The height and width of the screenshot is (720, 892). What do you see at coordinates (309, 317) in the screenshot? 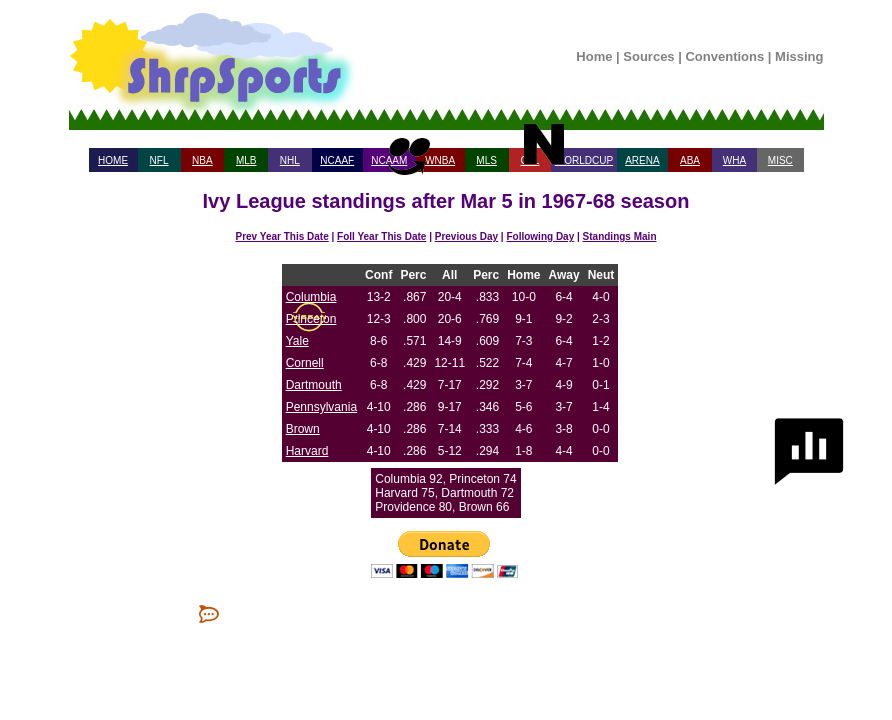
I see `nissan brand logo` at bounding box center [309, 317].